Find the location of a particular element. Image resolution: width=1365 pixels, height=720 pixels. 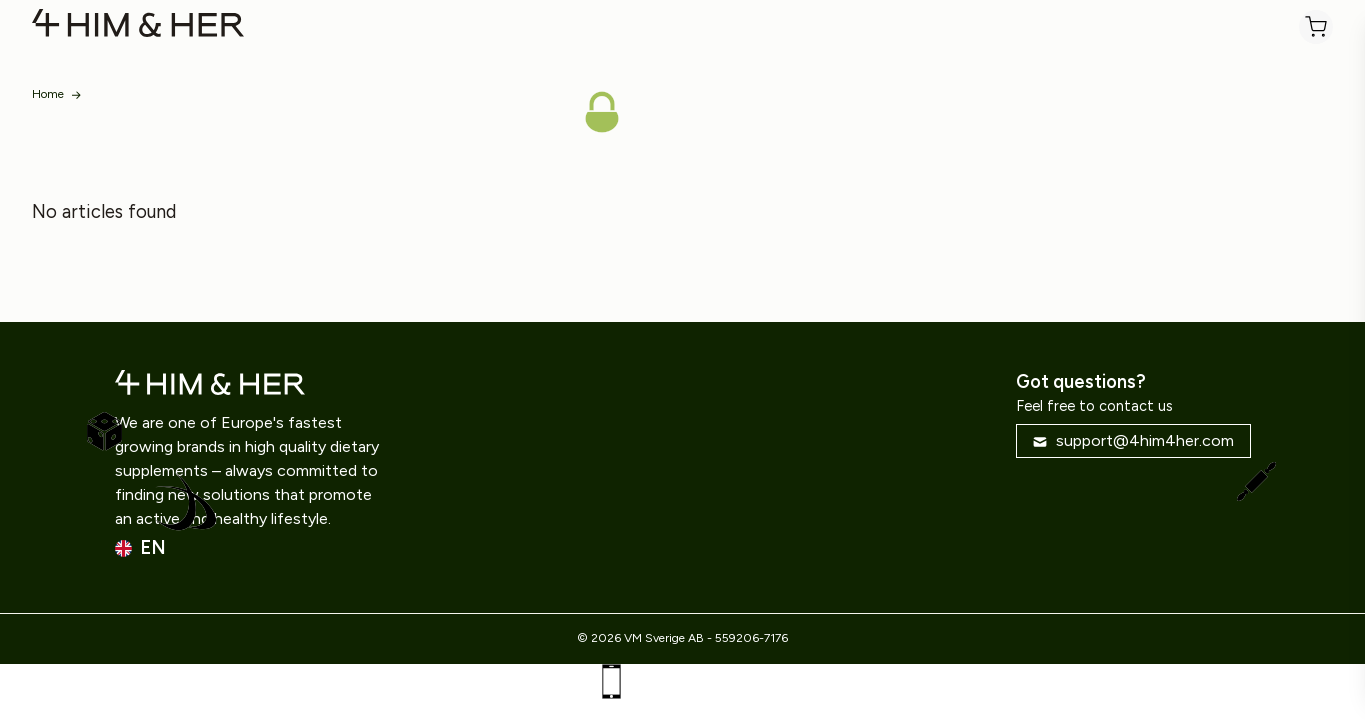

access mobile device settings is located at coordinates (611, 681).